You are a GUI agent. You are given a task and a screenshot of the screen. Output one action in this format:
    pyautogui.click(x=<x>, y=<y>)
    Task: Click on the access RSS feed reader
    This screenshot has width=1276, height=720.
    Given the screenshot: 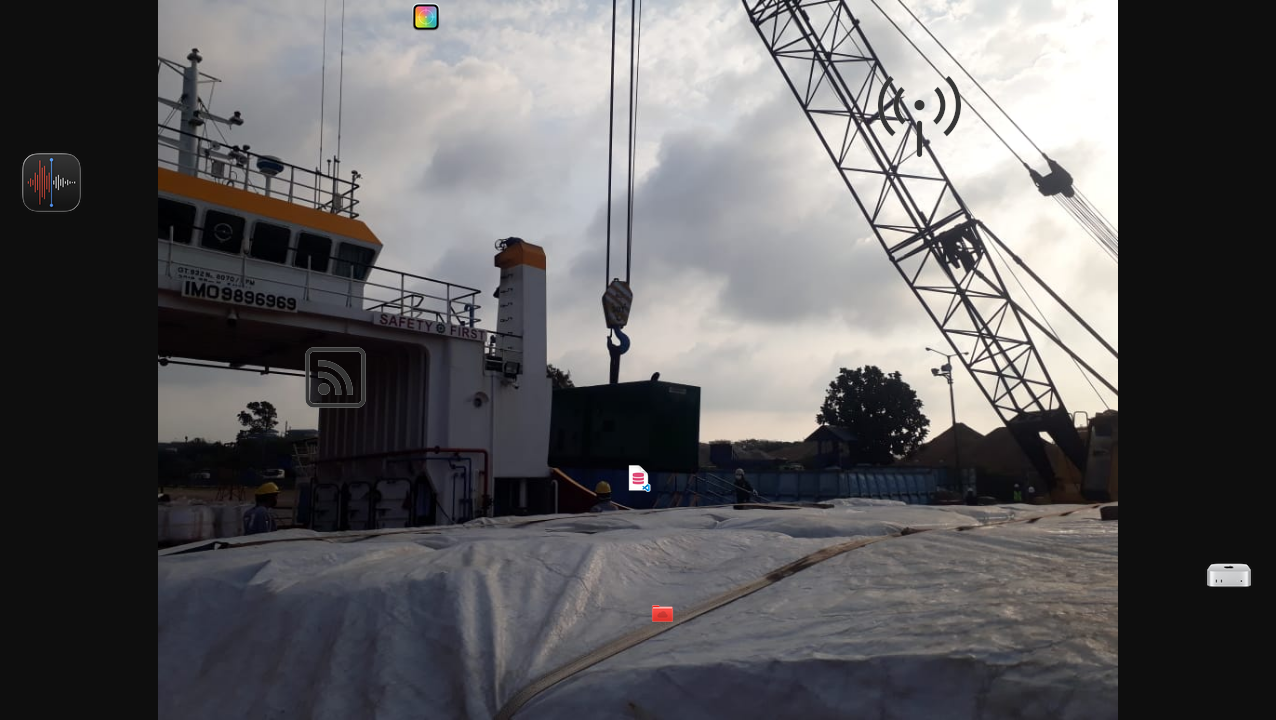 What is the action you would take?
    pyautogui.click(x=335, y=377)
    